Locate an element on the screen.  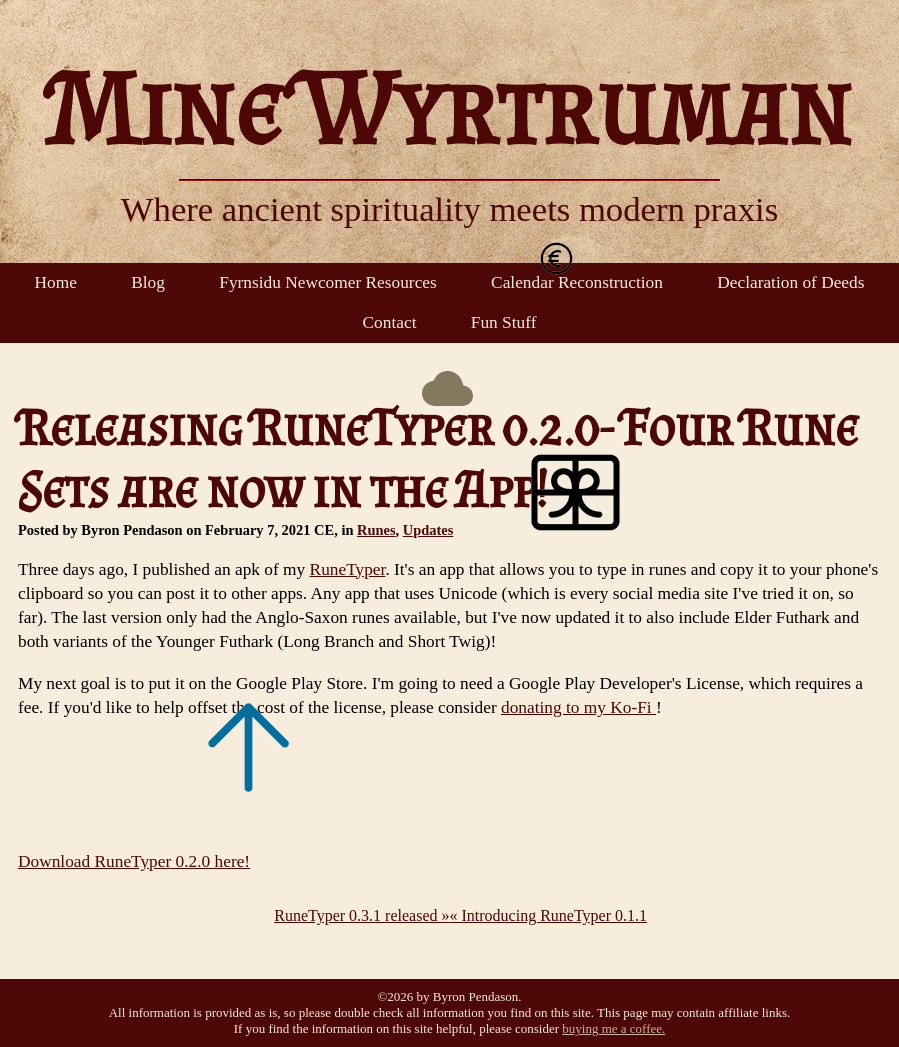
view or send a gift is located at coordinates (575, 492).